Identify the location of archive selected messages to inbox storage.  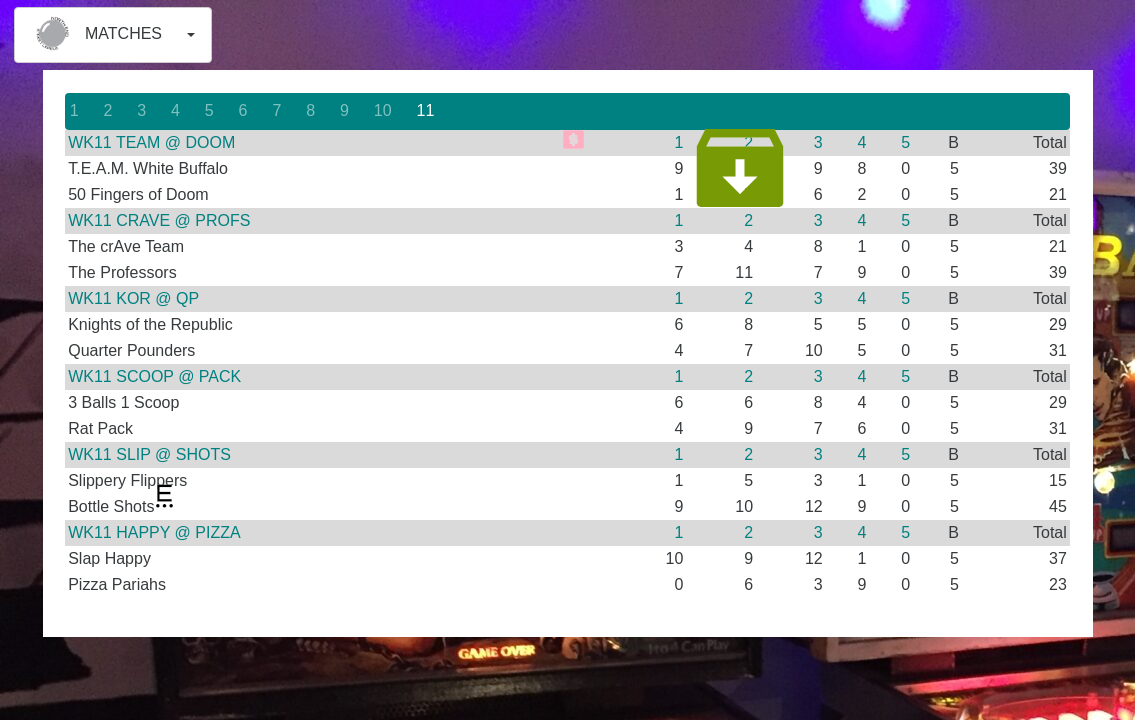
(740, 168).